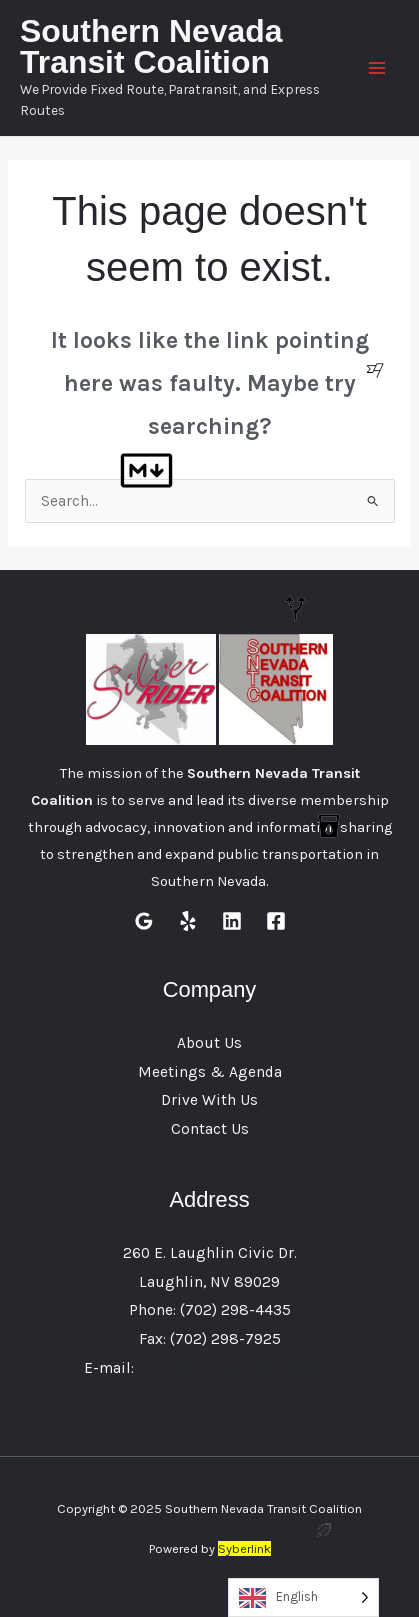 This screenshot has width=419, height=1617. What do you see at coordinates (375, 370) in the screenshot?
I see `flag or mark an item for follow-up` at bounding box center [375, 370].